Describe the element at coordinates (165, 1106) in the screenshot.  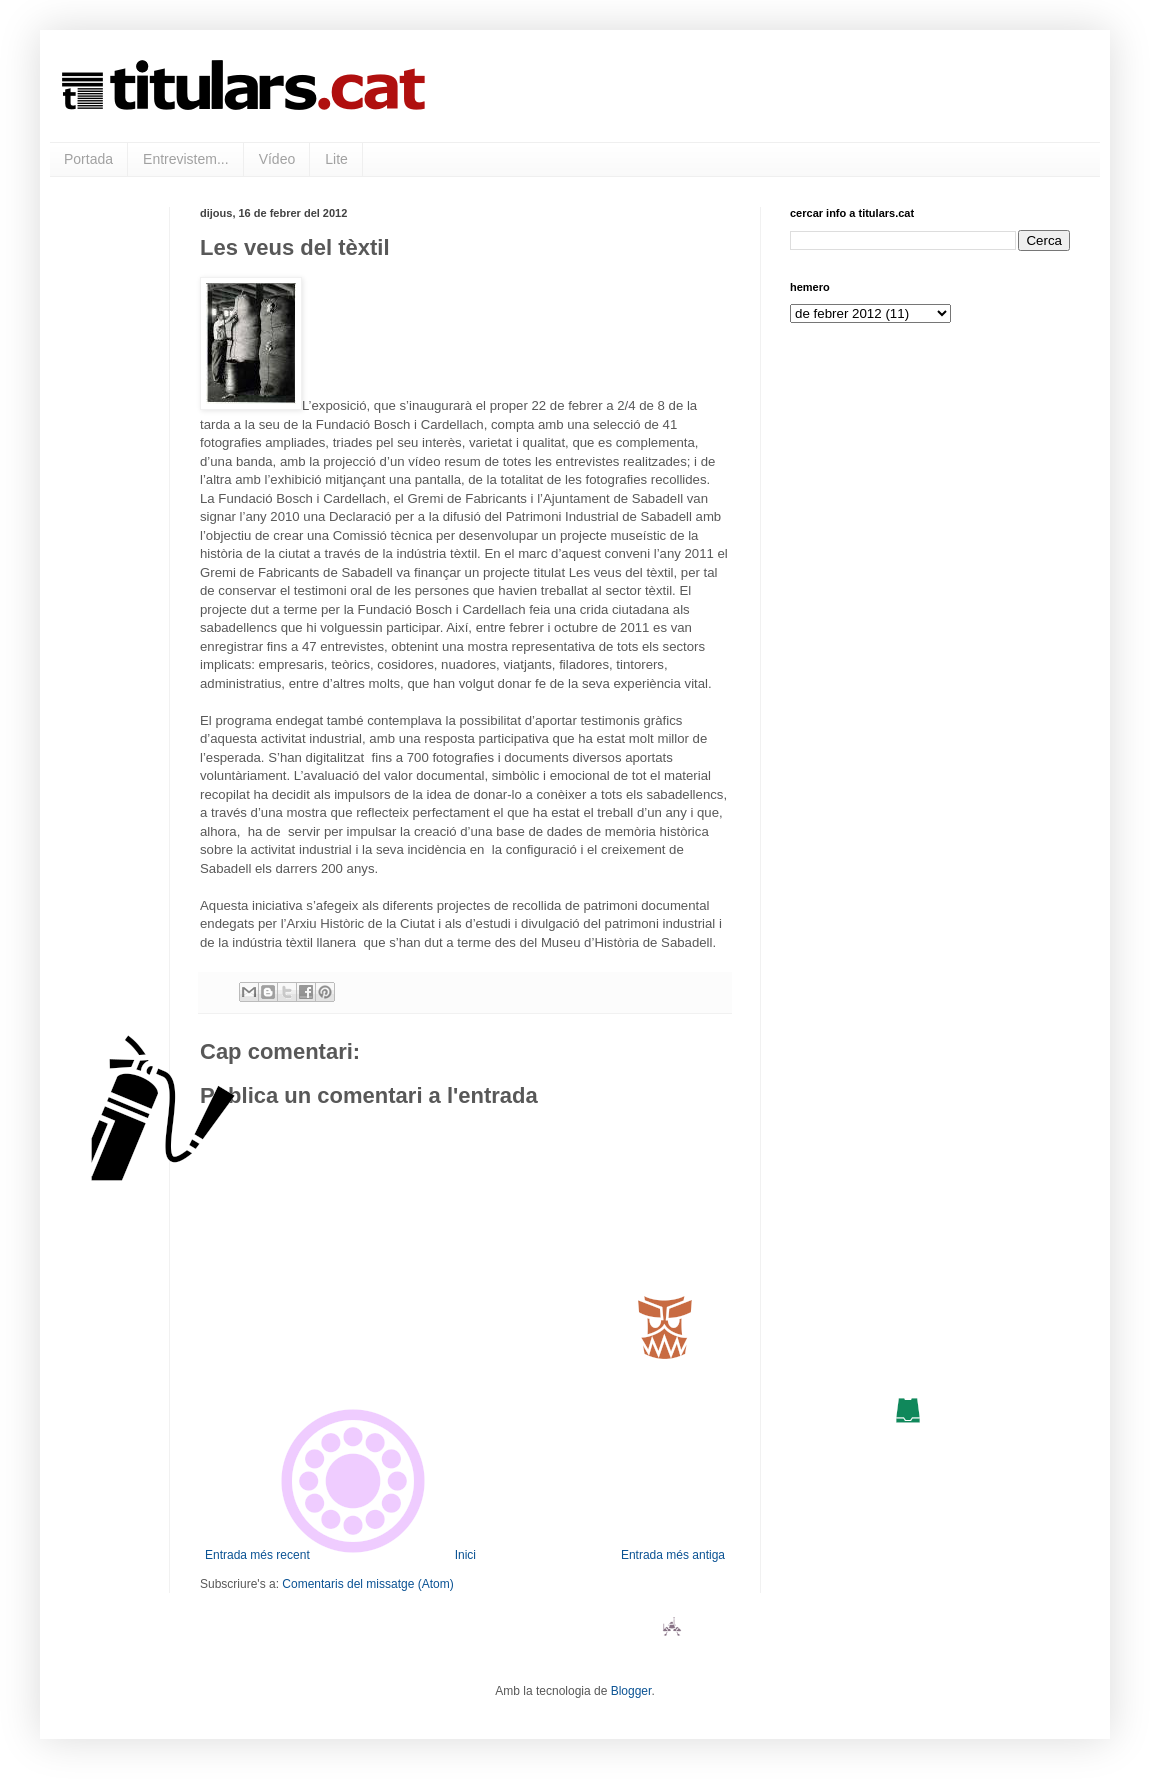
I see `access fire safety equipment or information` at that location.